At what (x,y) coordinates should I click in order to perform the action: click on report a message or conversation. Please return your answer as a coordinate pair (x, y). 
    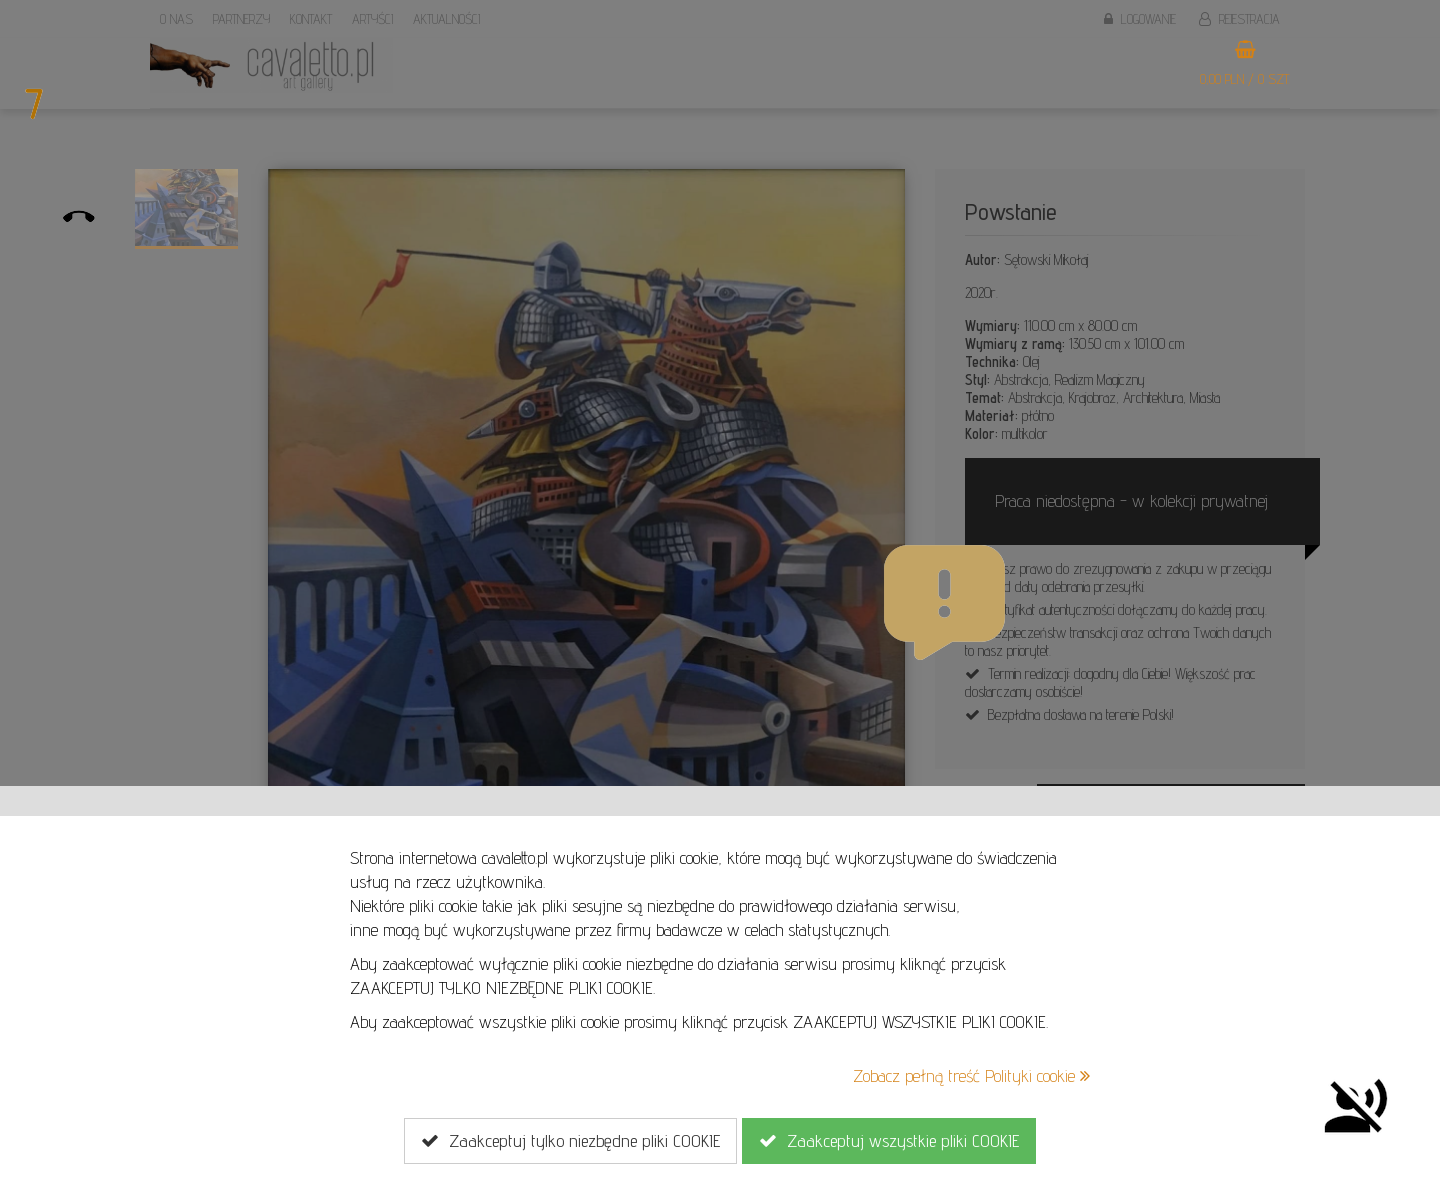
    Looking at the image, I should click on (944, 599).